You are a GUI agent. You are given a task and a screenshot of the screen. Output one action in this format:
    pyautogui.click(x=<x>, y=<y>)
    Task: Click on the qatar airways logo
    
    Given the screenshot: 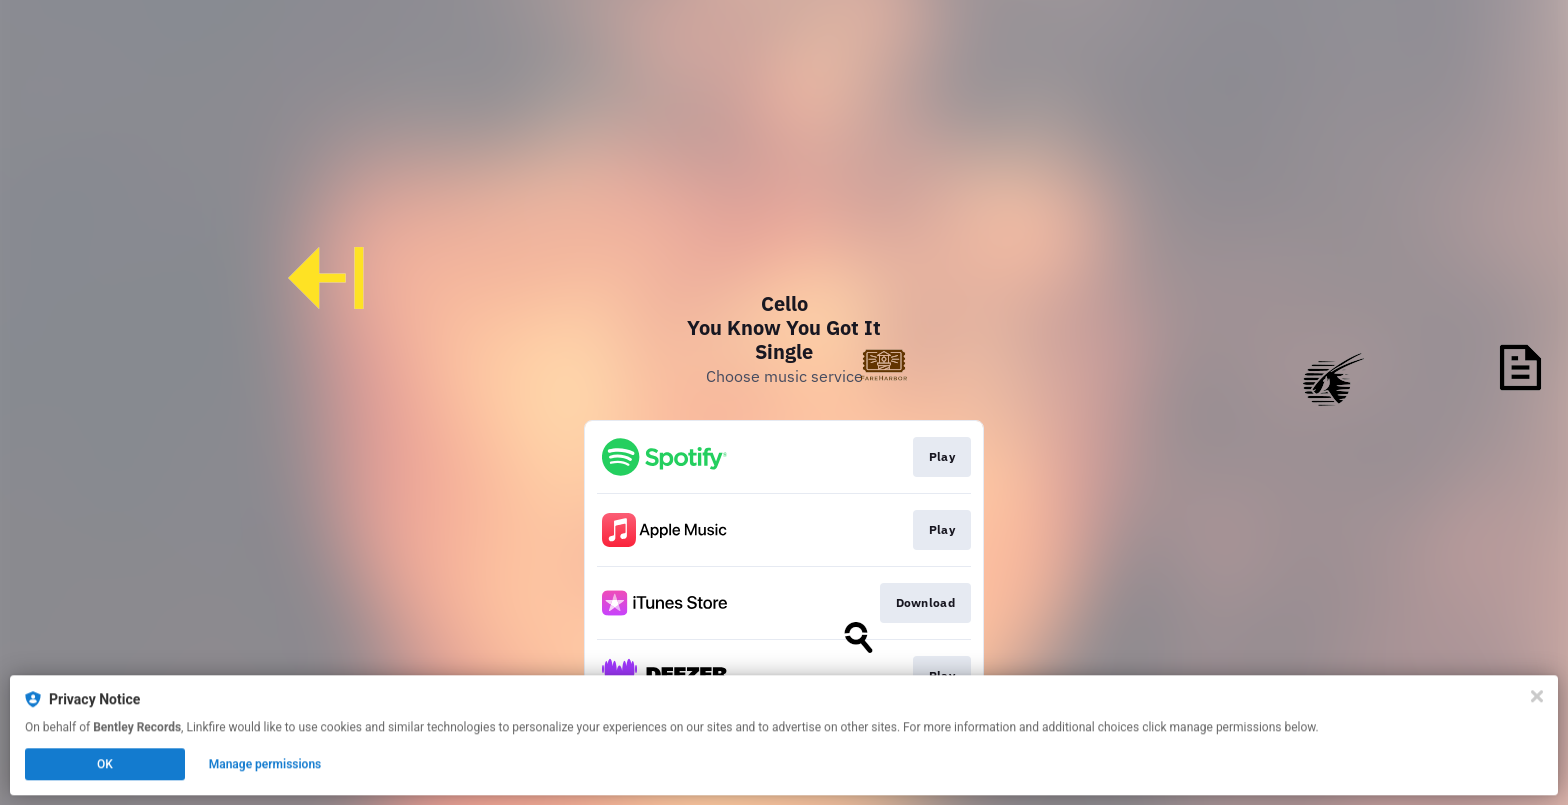 What is the action you would take?
    pyautogui.click(x=1333, y=379)
    